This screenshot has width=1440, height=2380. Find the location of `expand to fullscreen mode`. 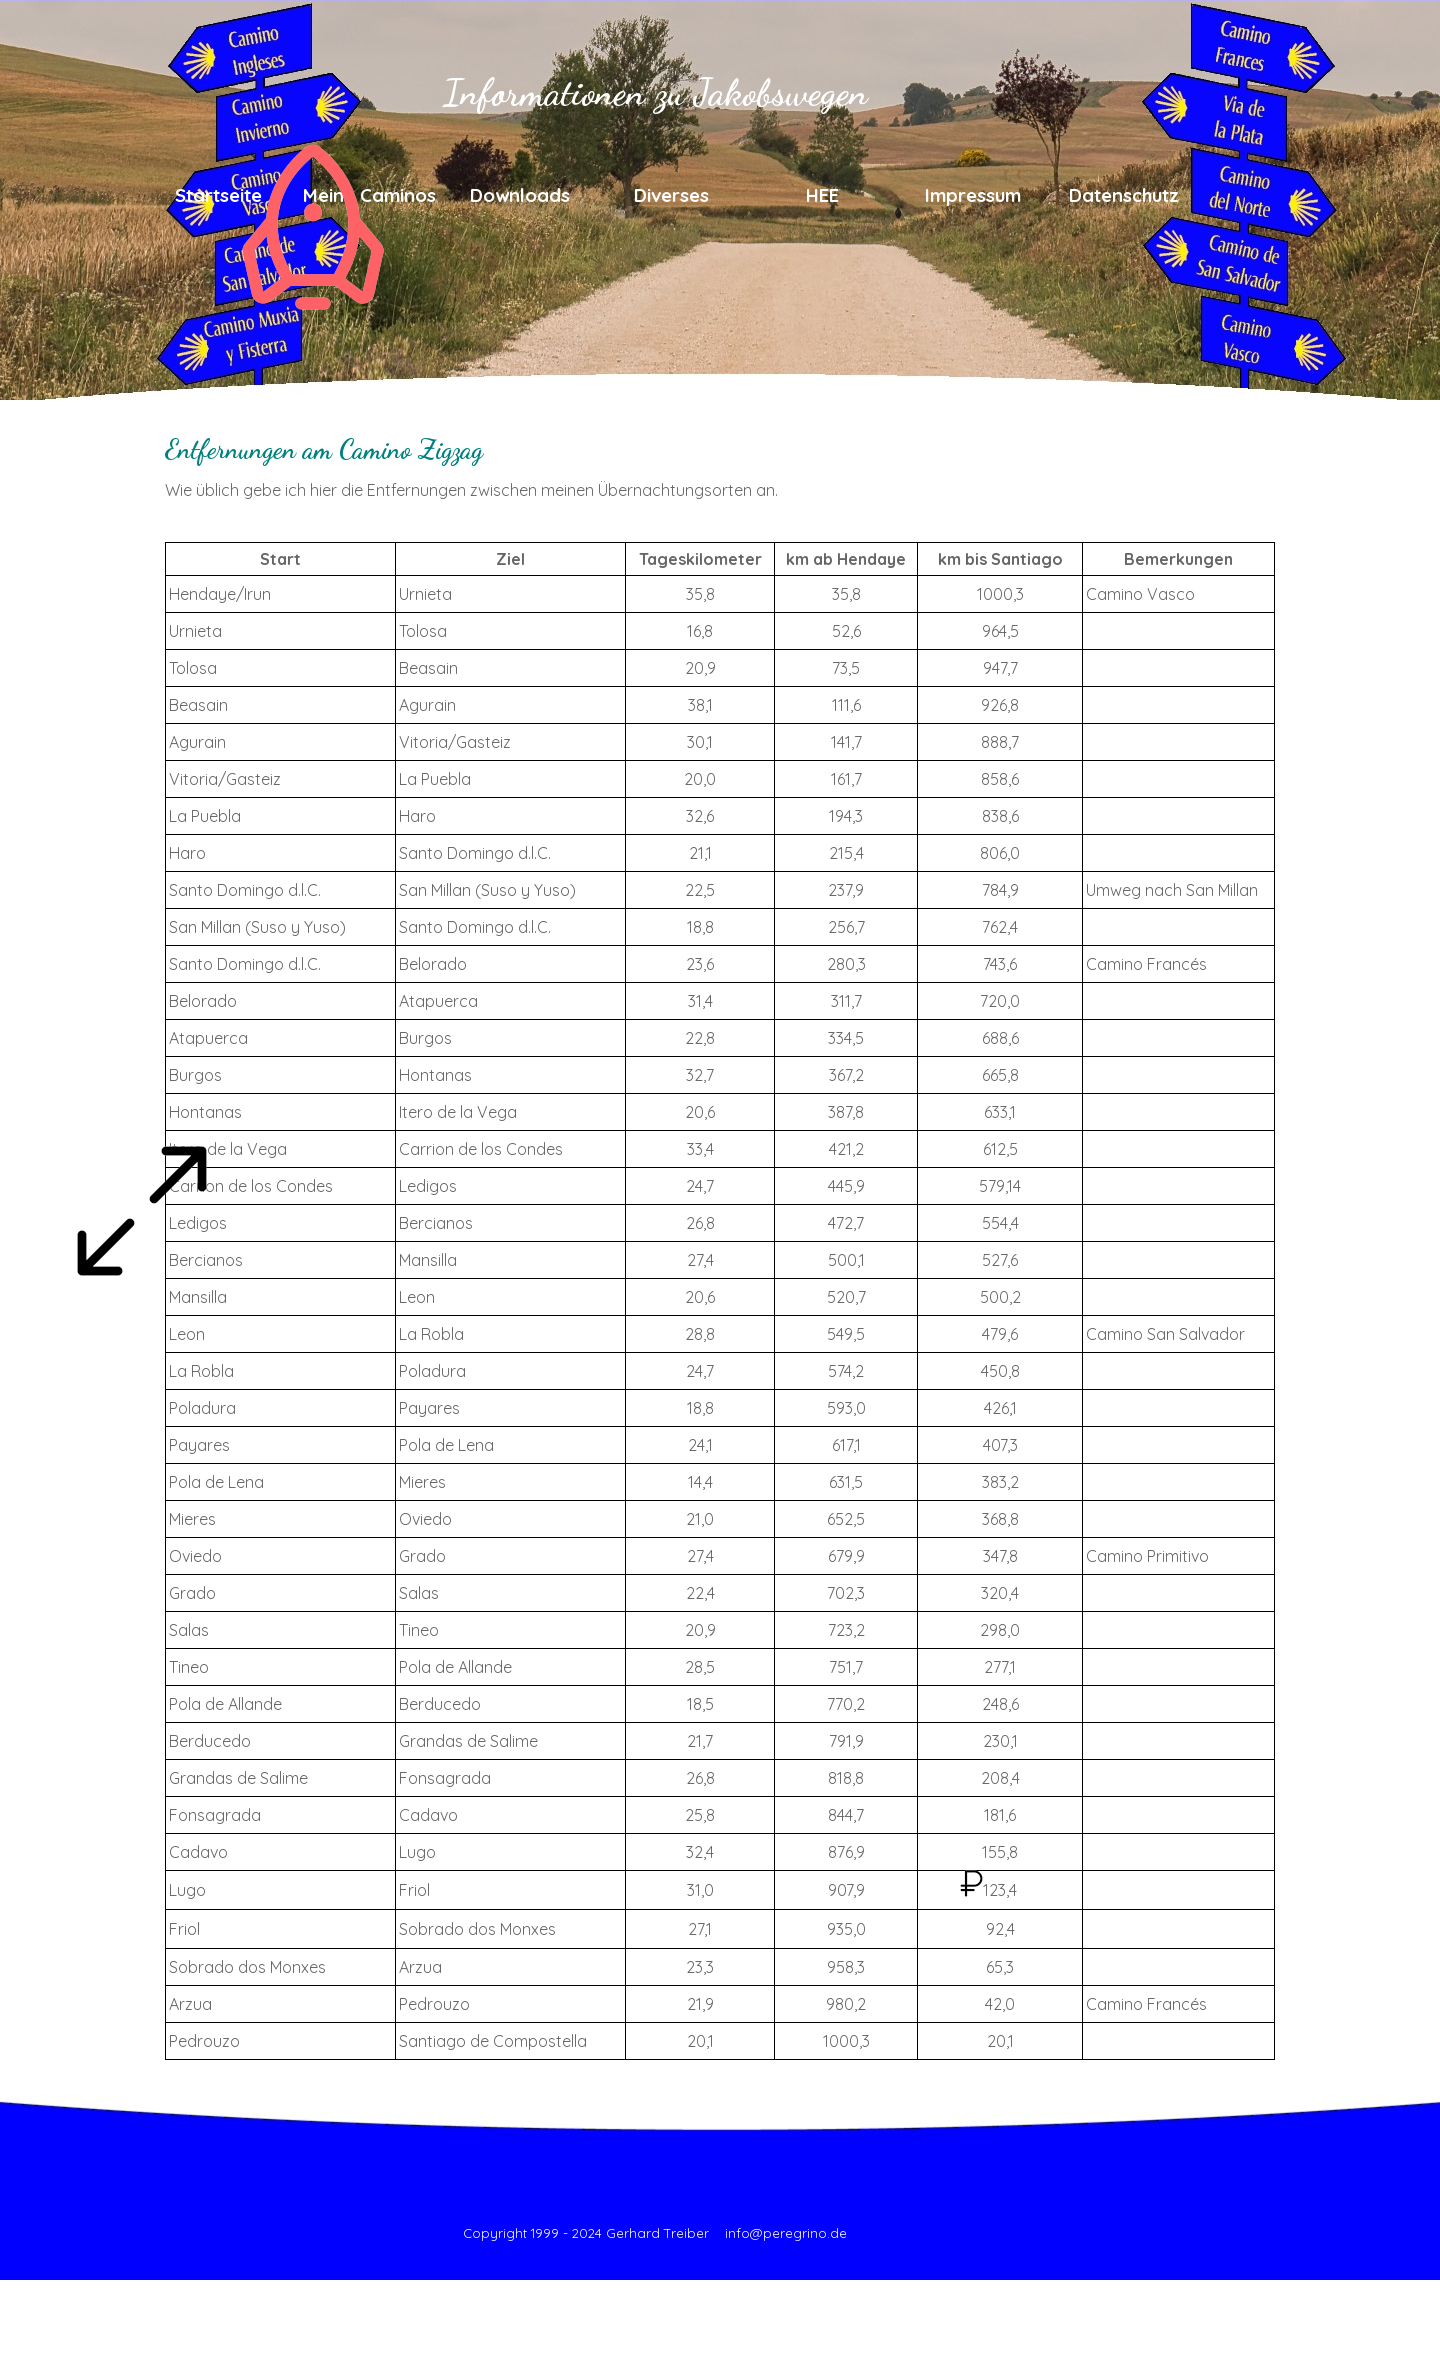

expand to fullscreen mode is located at coordinates (142, 1211).